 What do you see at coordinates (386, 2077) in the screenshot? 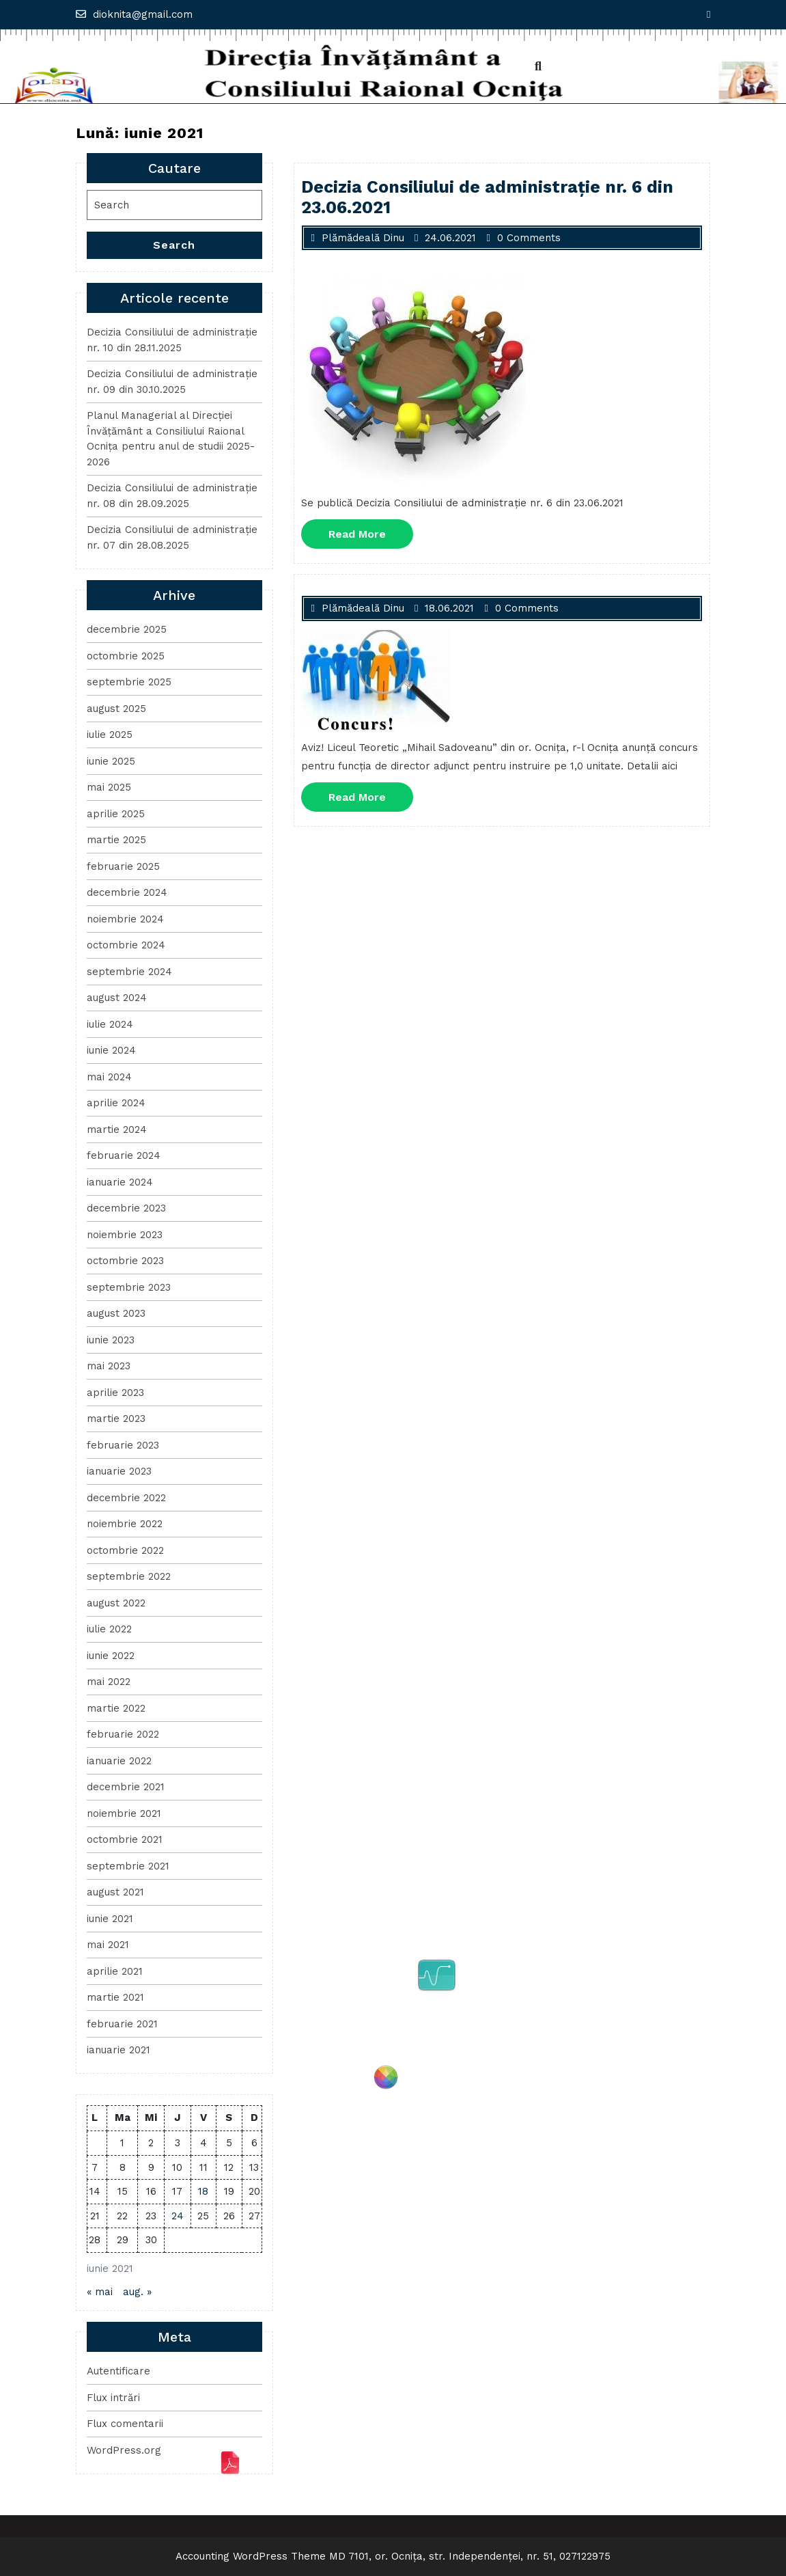
I see `open color picker tool` at bounding box center [386, 2077].